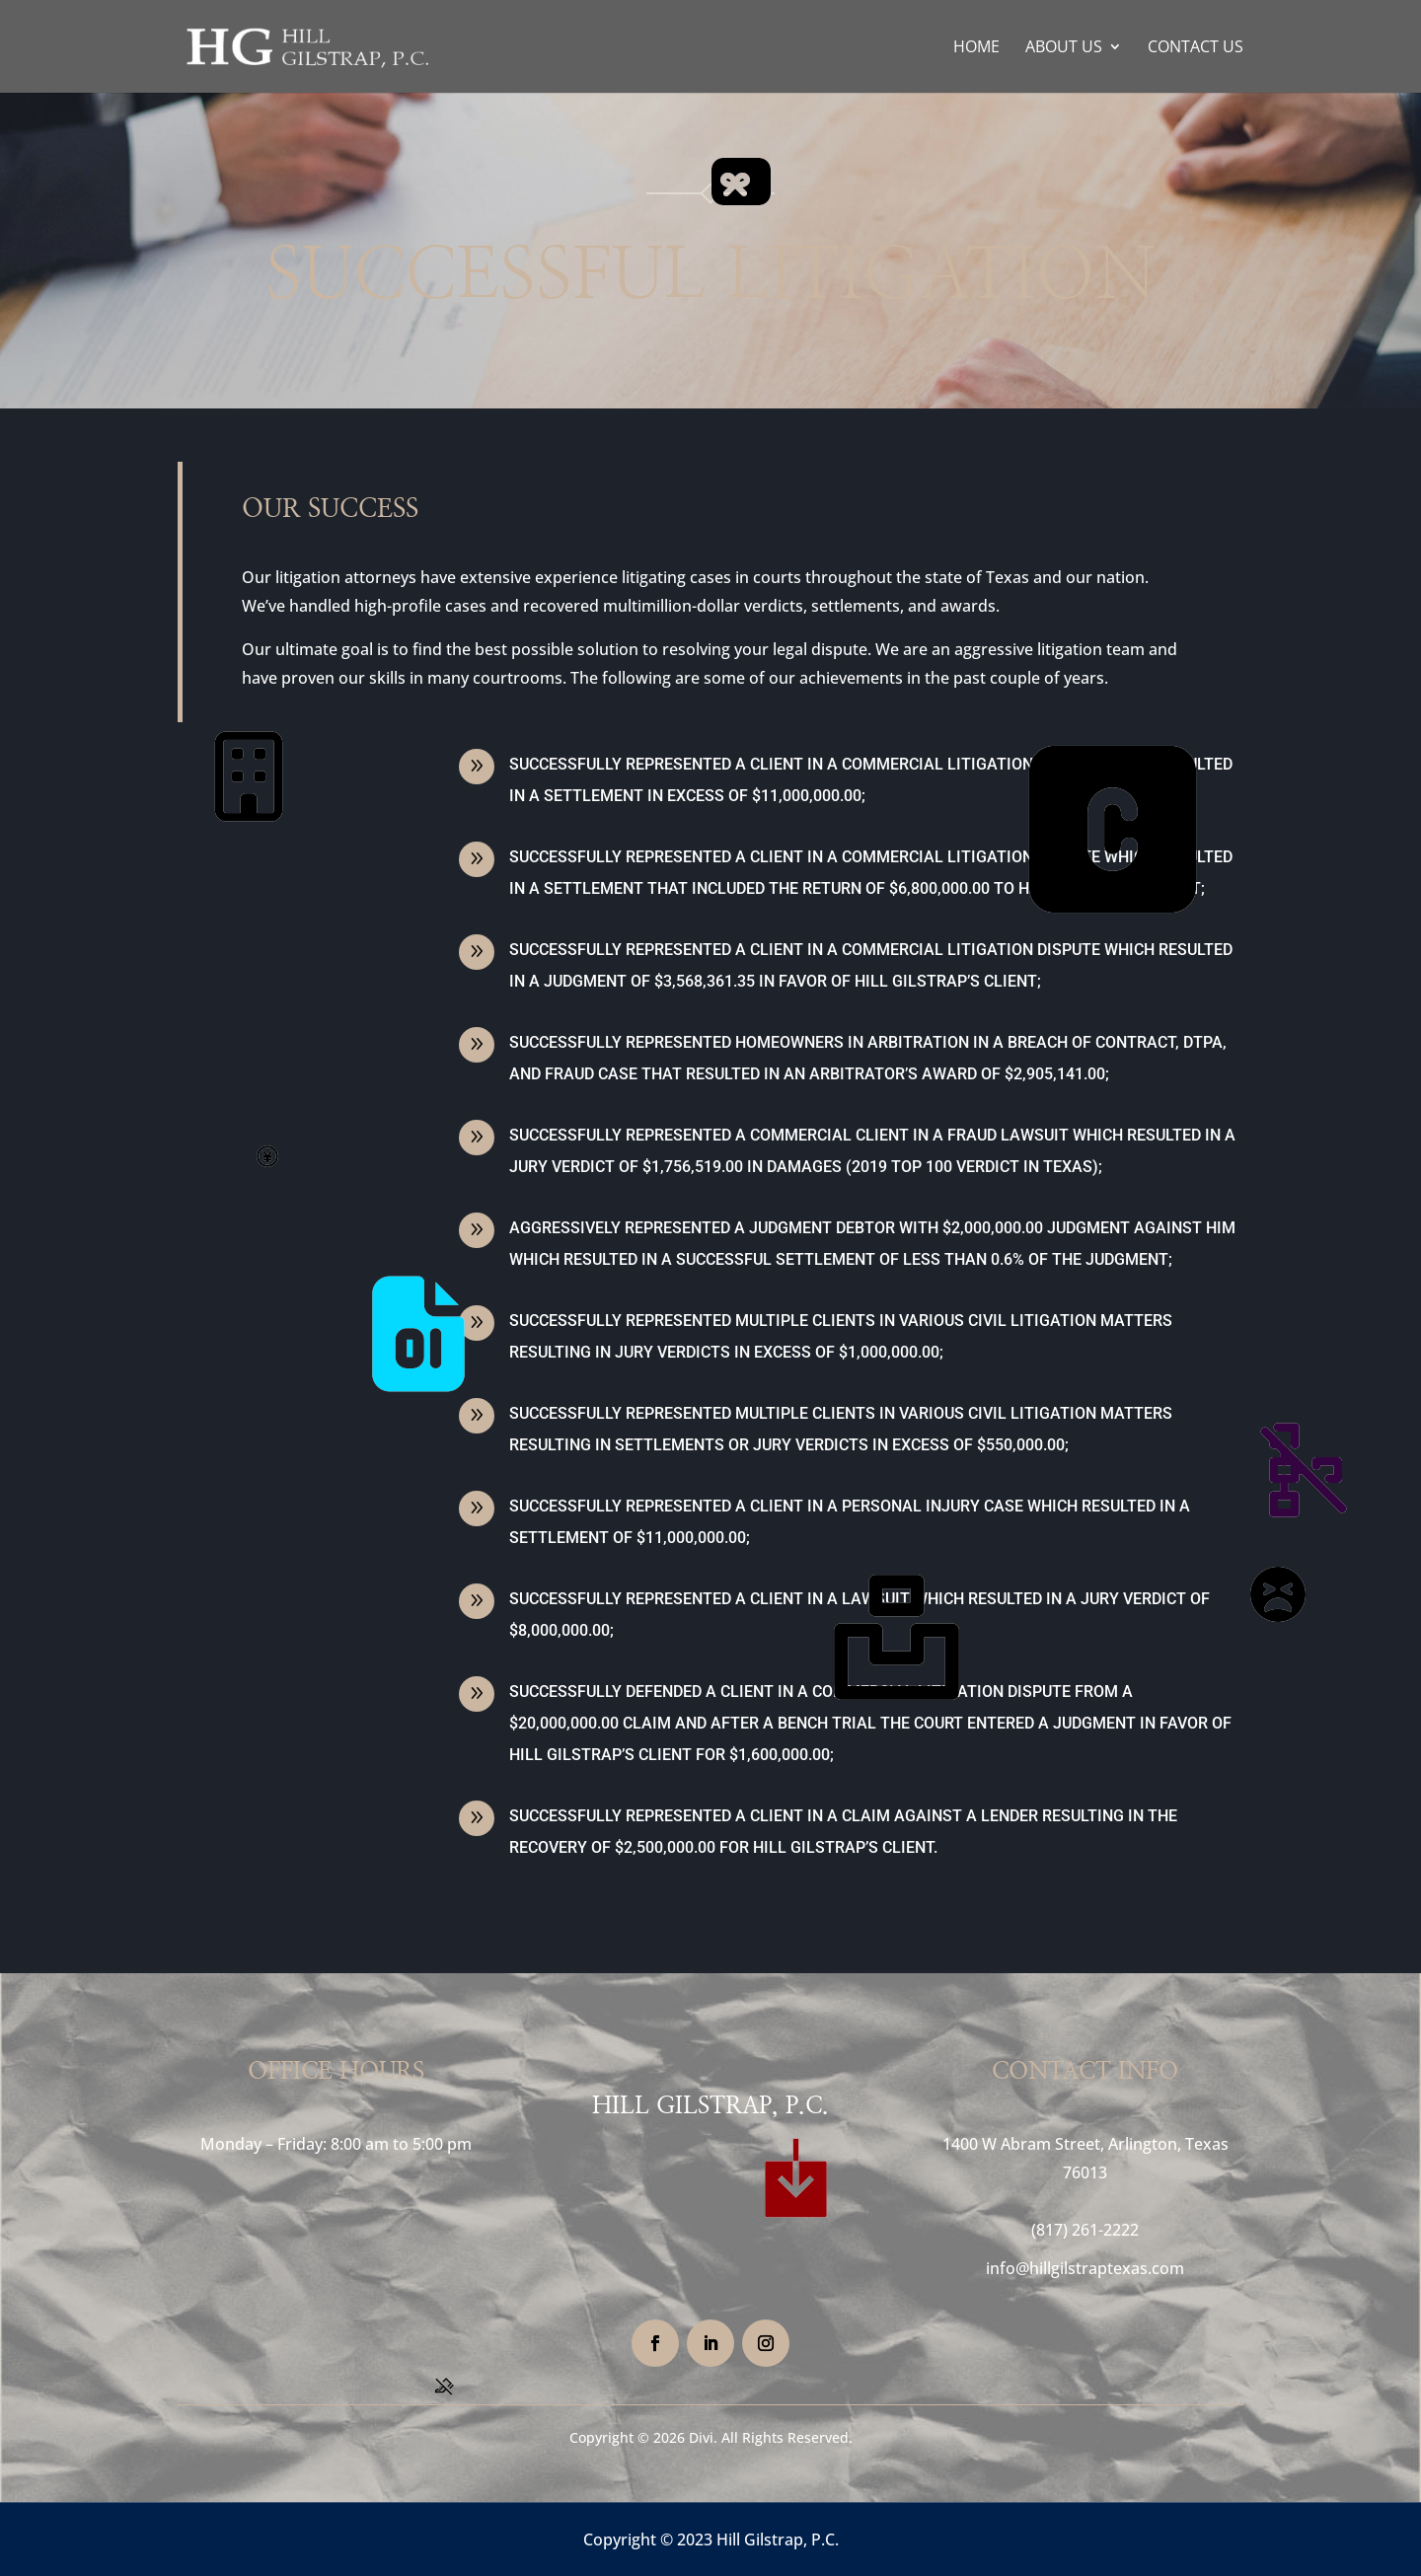 Image resolution: width=1421 pixels, height=2576 pixels. I want to click on indicates a restricted area where stepping is prohibited, so click(444, 2386).